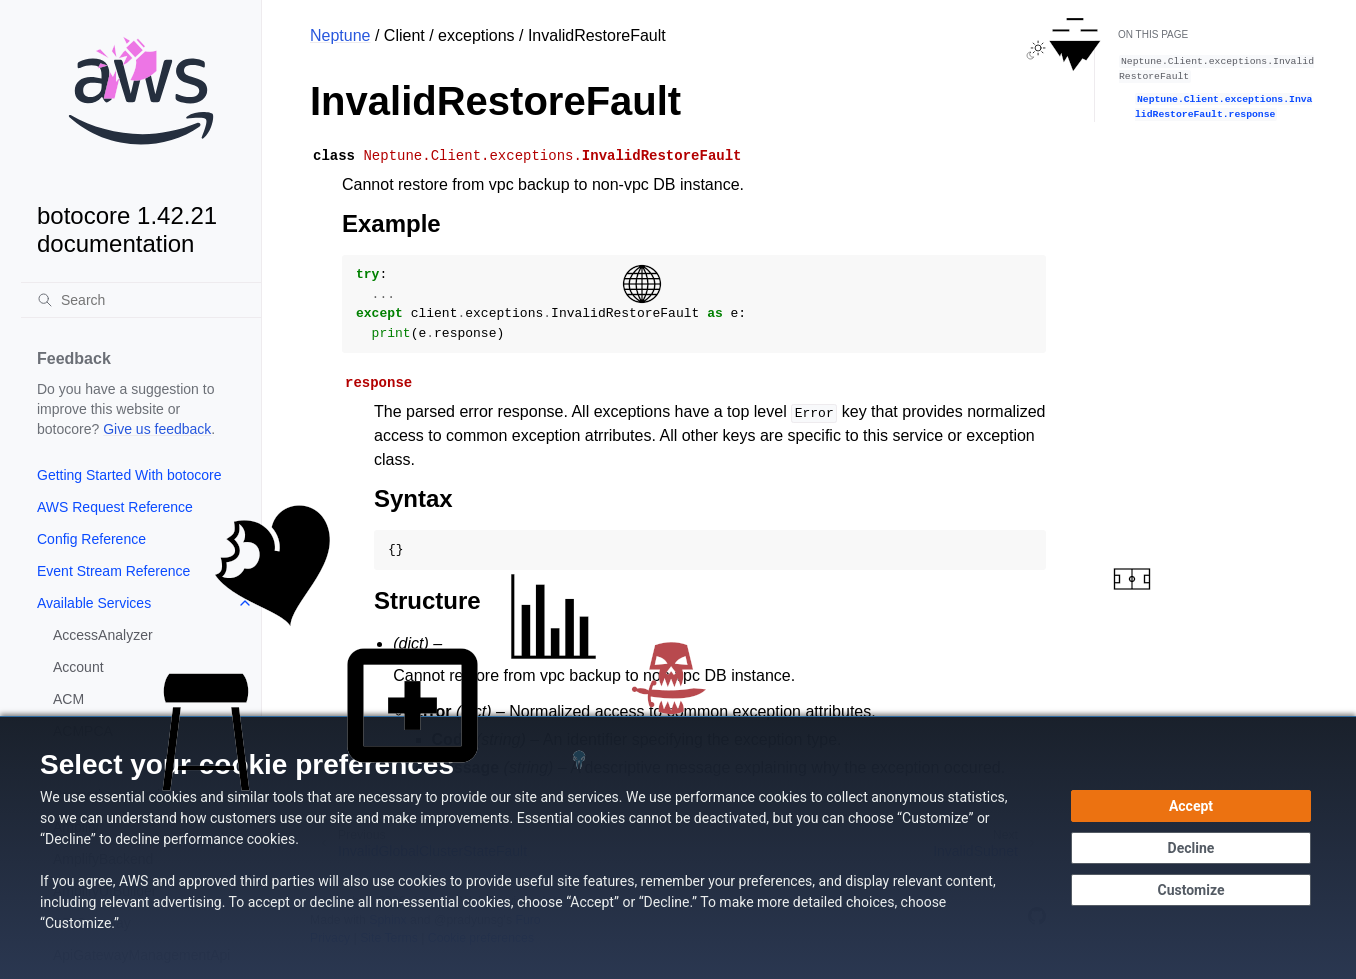 This screenshot has width=1356, height=979. Describe the element at coordinates (412, 705) in the screenshot. I see `access health or medical supplies` at that location.